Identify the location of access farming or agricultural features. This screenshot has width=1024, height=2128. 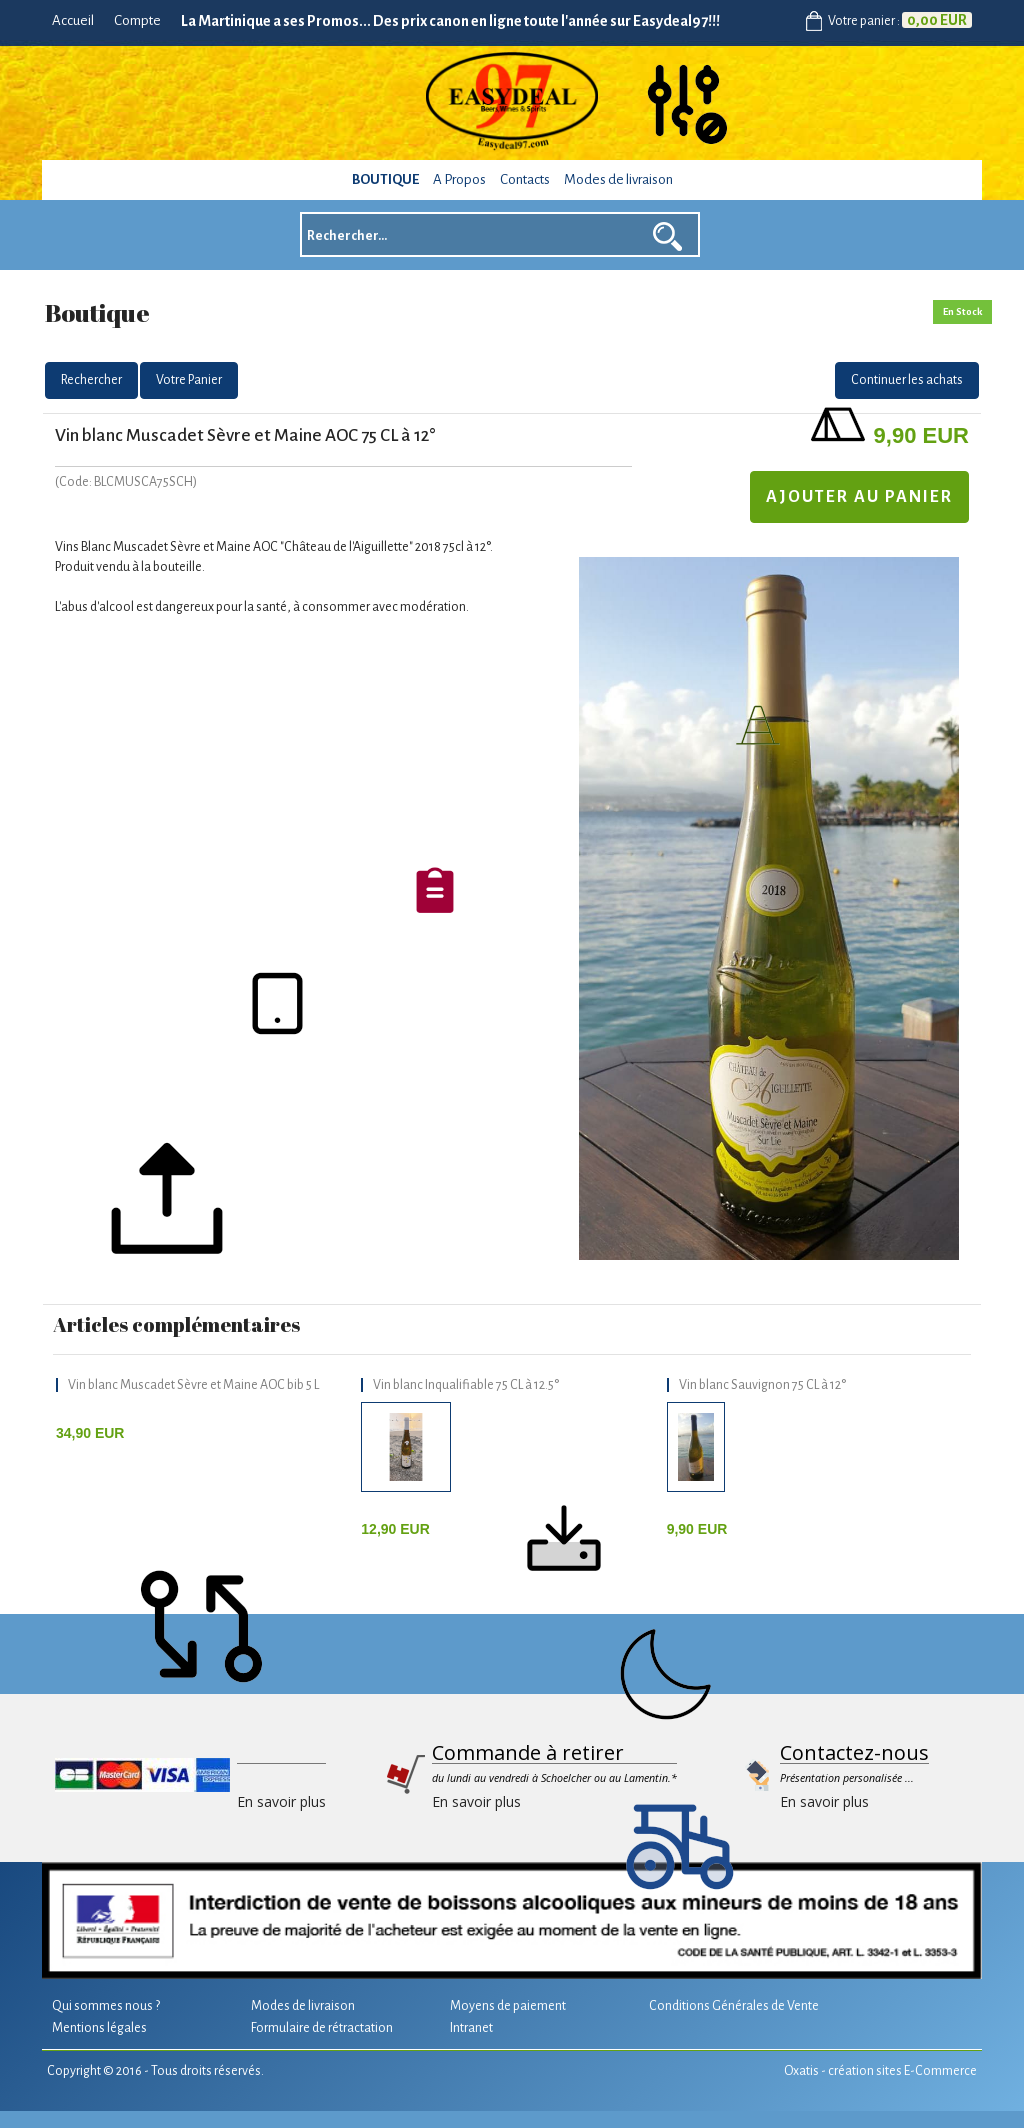
(678, 1845).